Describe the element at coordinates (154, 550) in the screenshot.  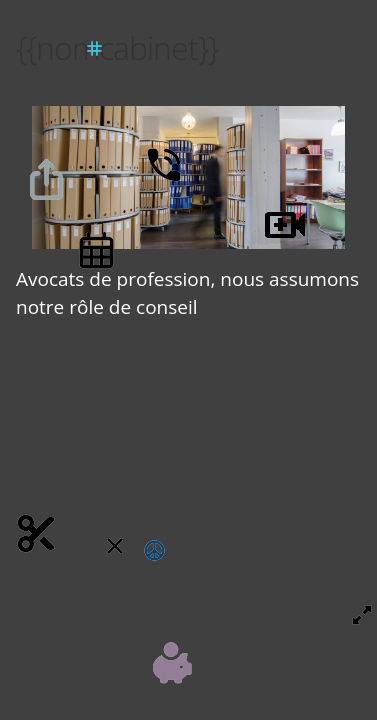
I see `indicates a peaceful or non-violent state` at that location.